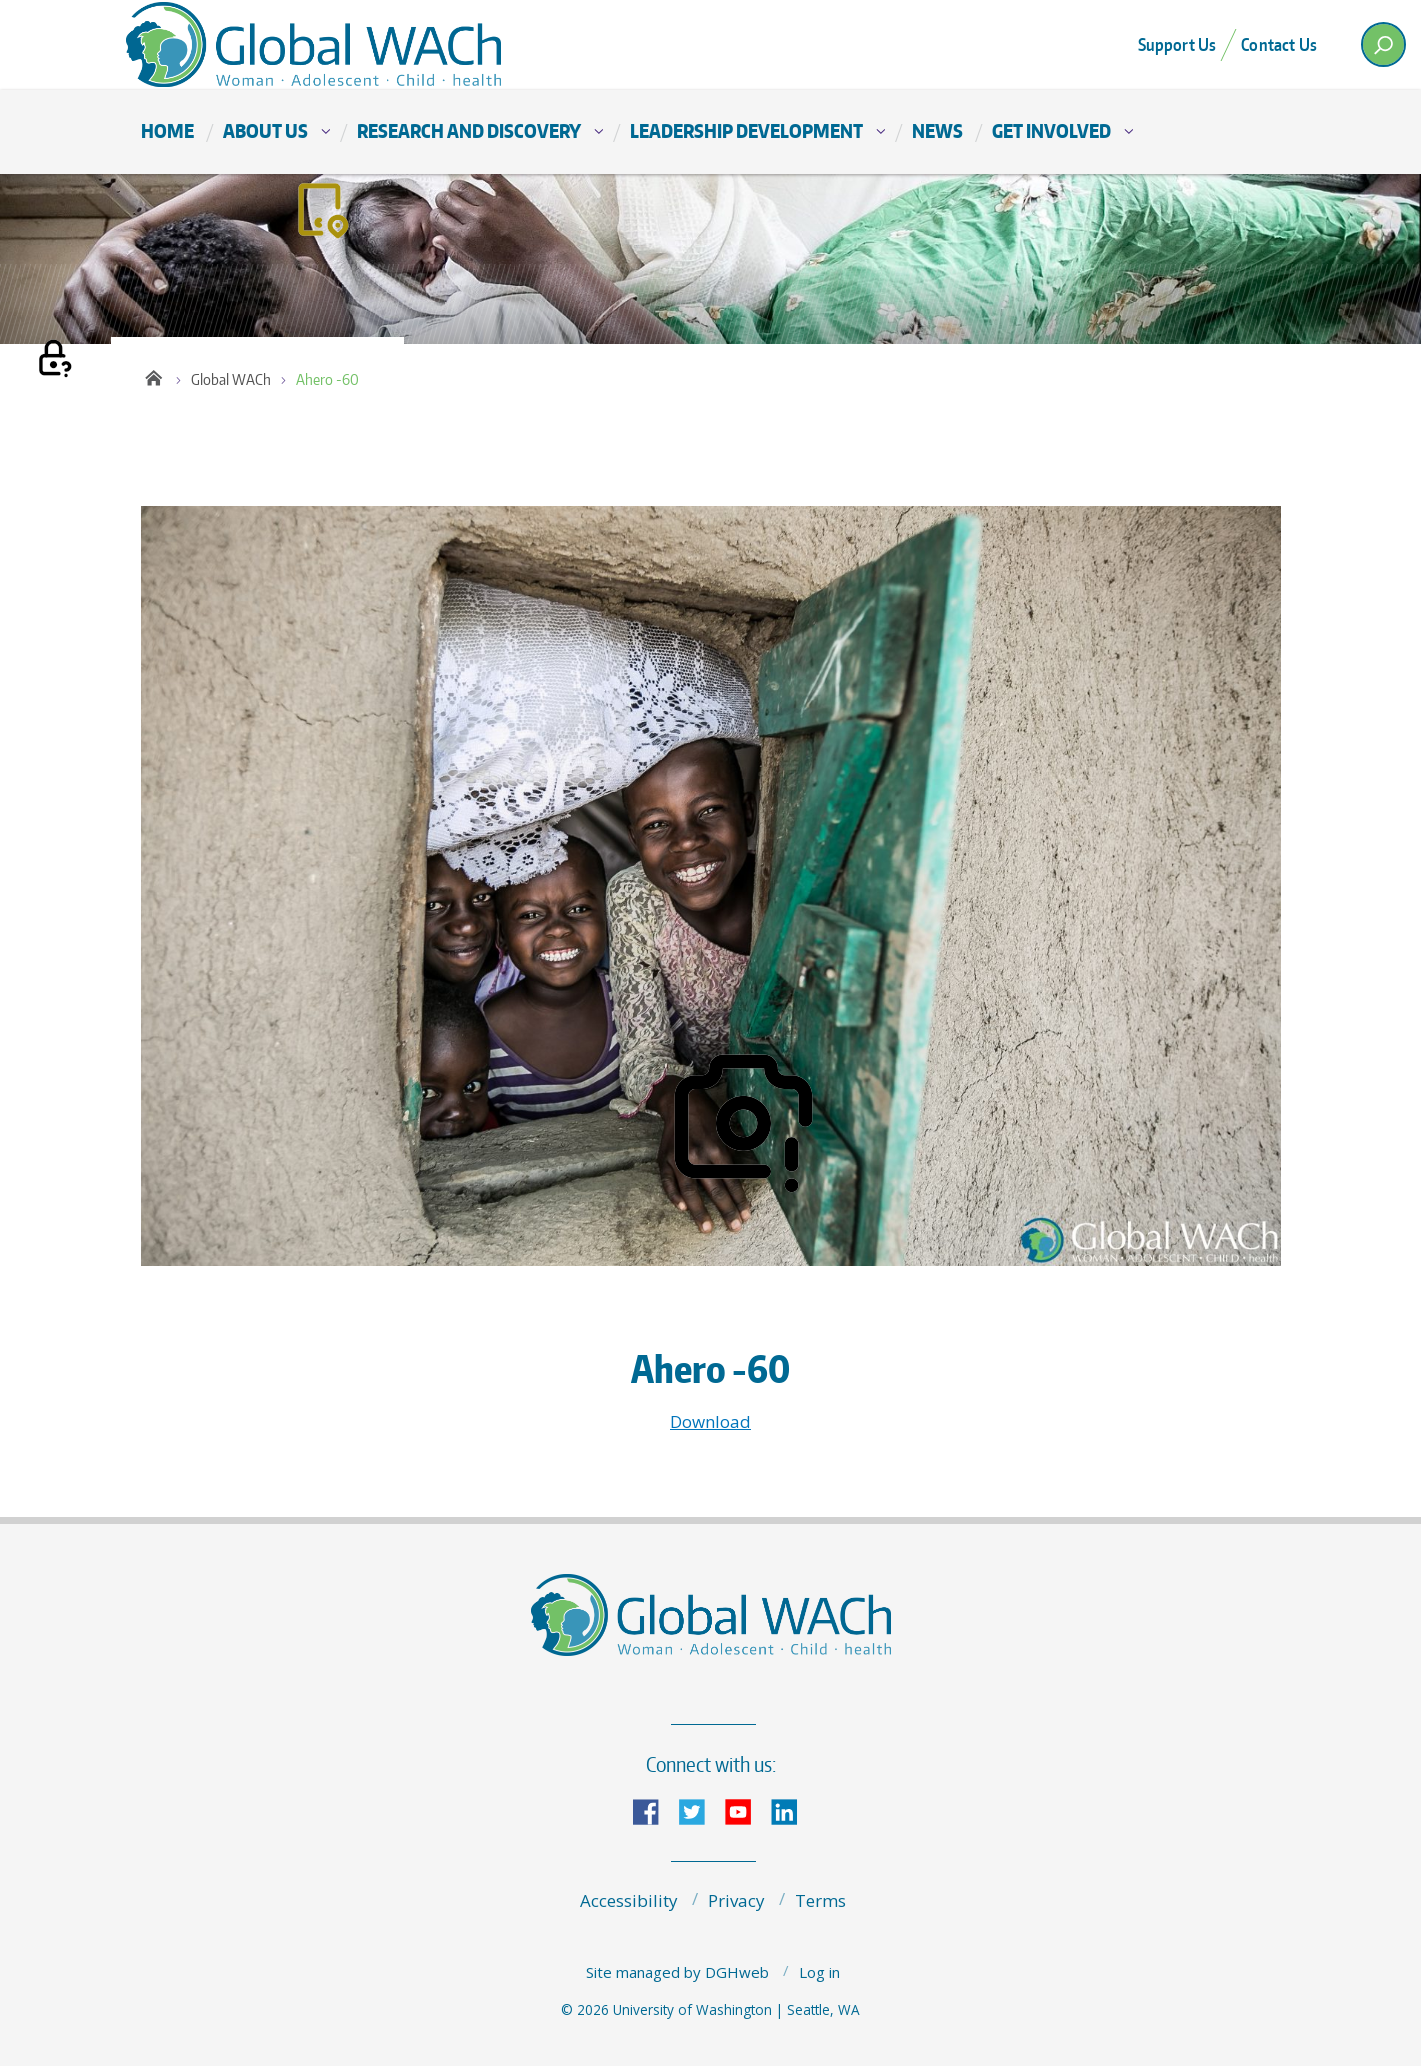 This screenshot has height=2066, width=1421. Describe the element at coordinates (319, 209) in the screenshot. I see `set tablet as pinned location device` at that location.